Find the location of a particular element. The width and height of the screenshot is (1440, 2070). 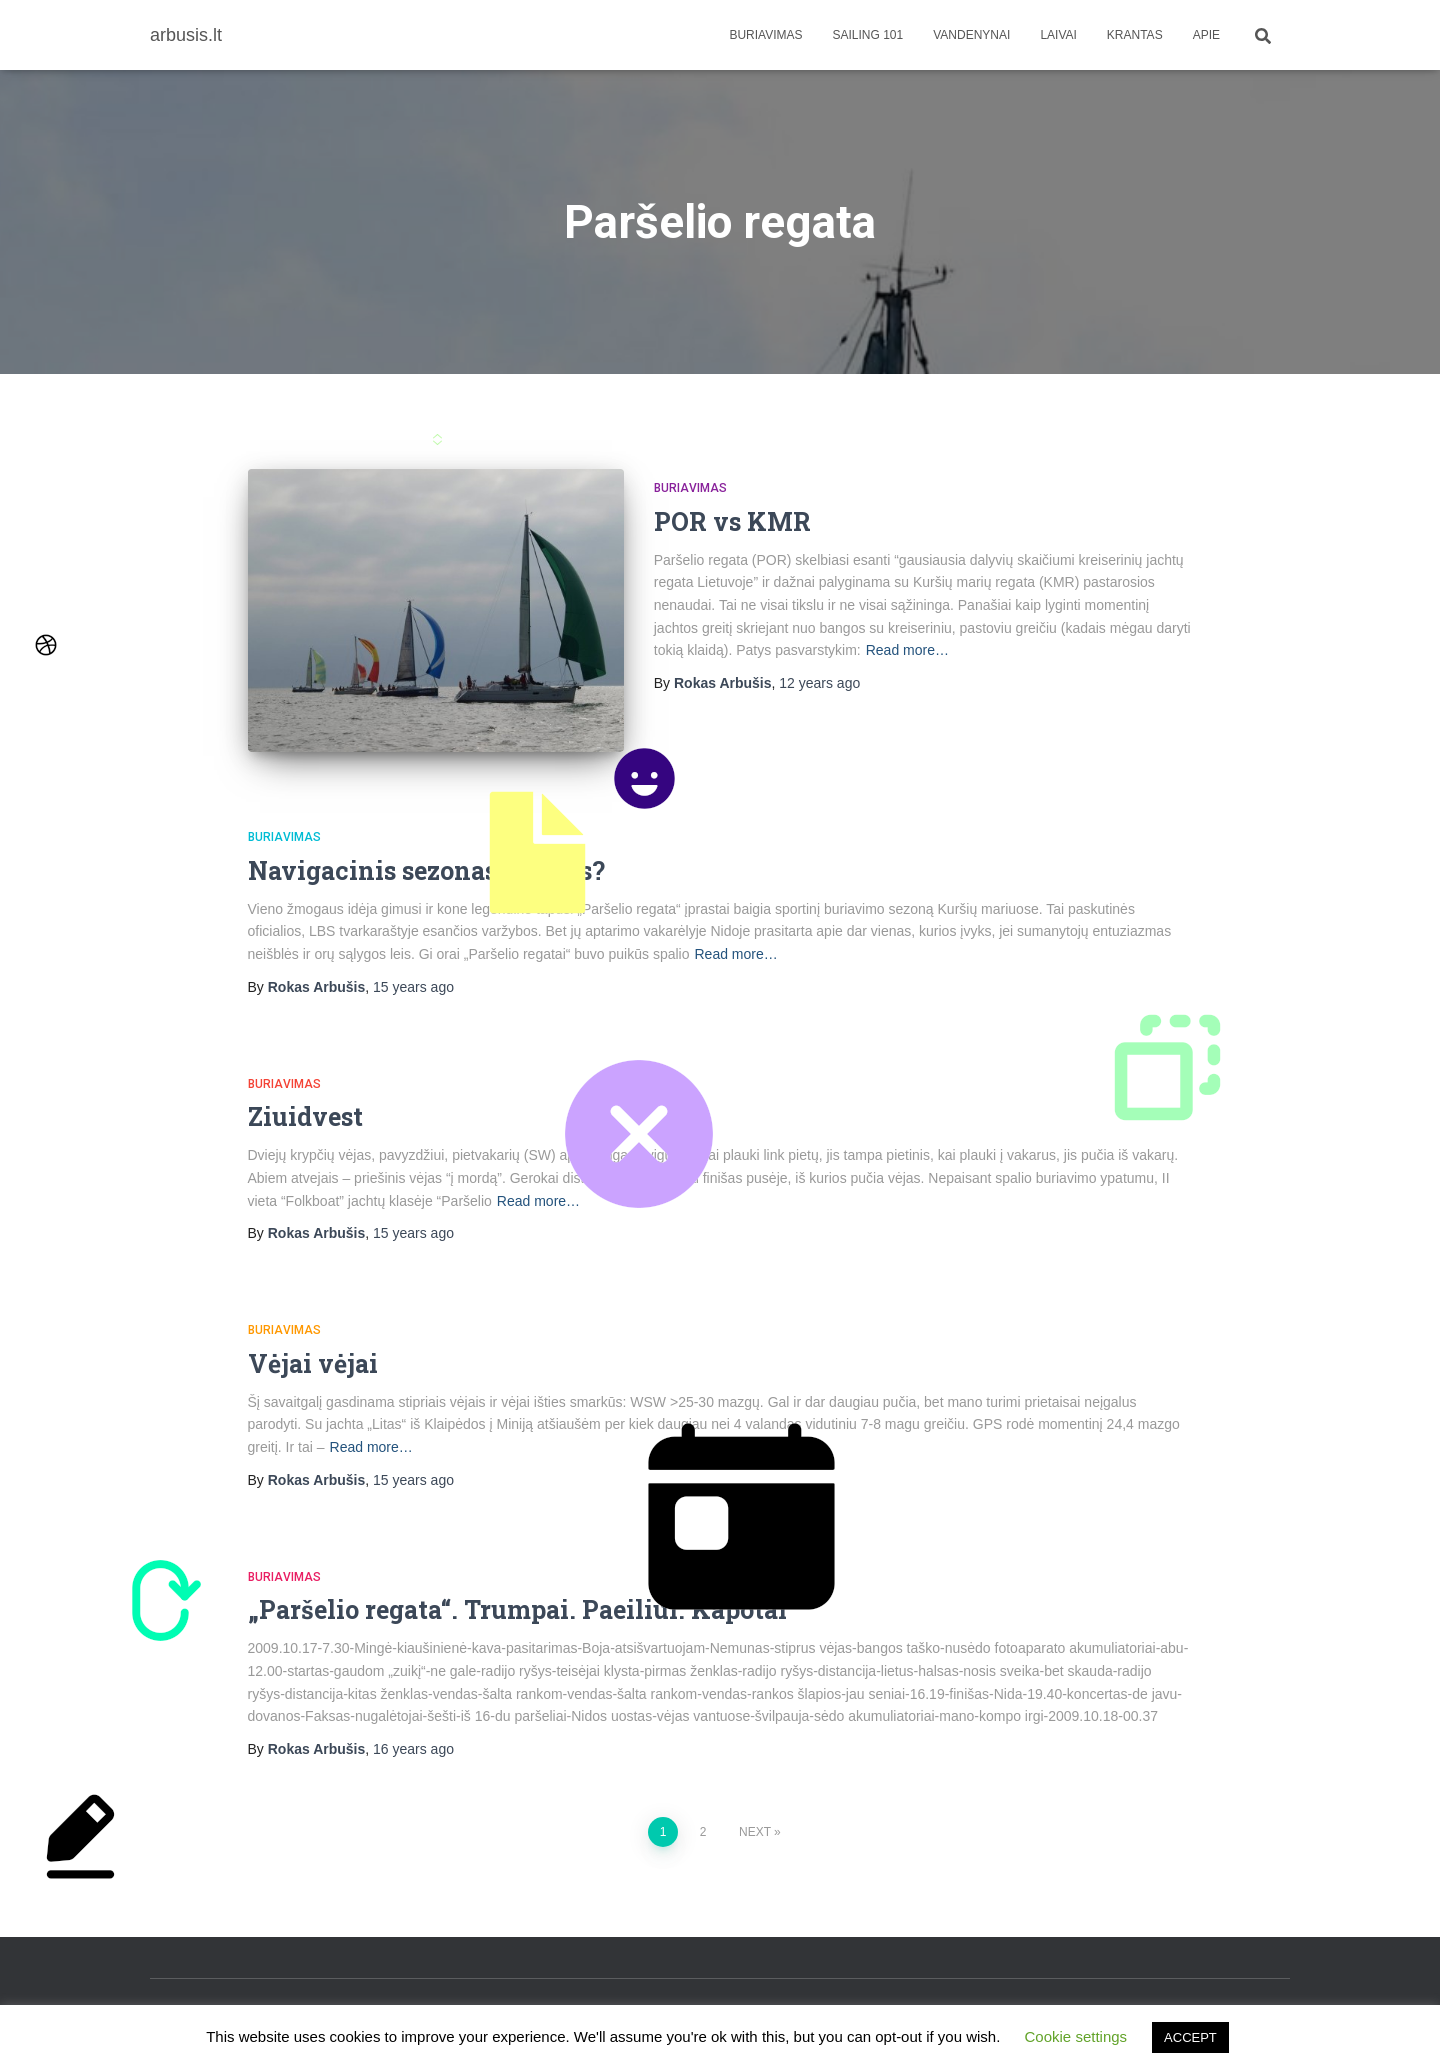

visit dribbble profile or portfolio is located at coordinates (46, 645).